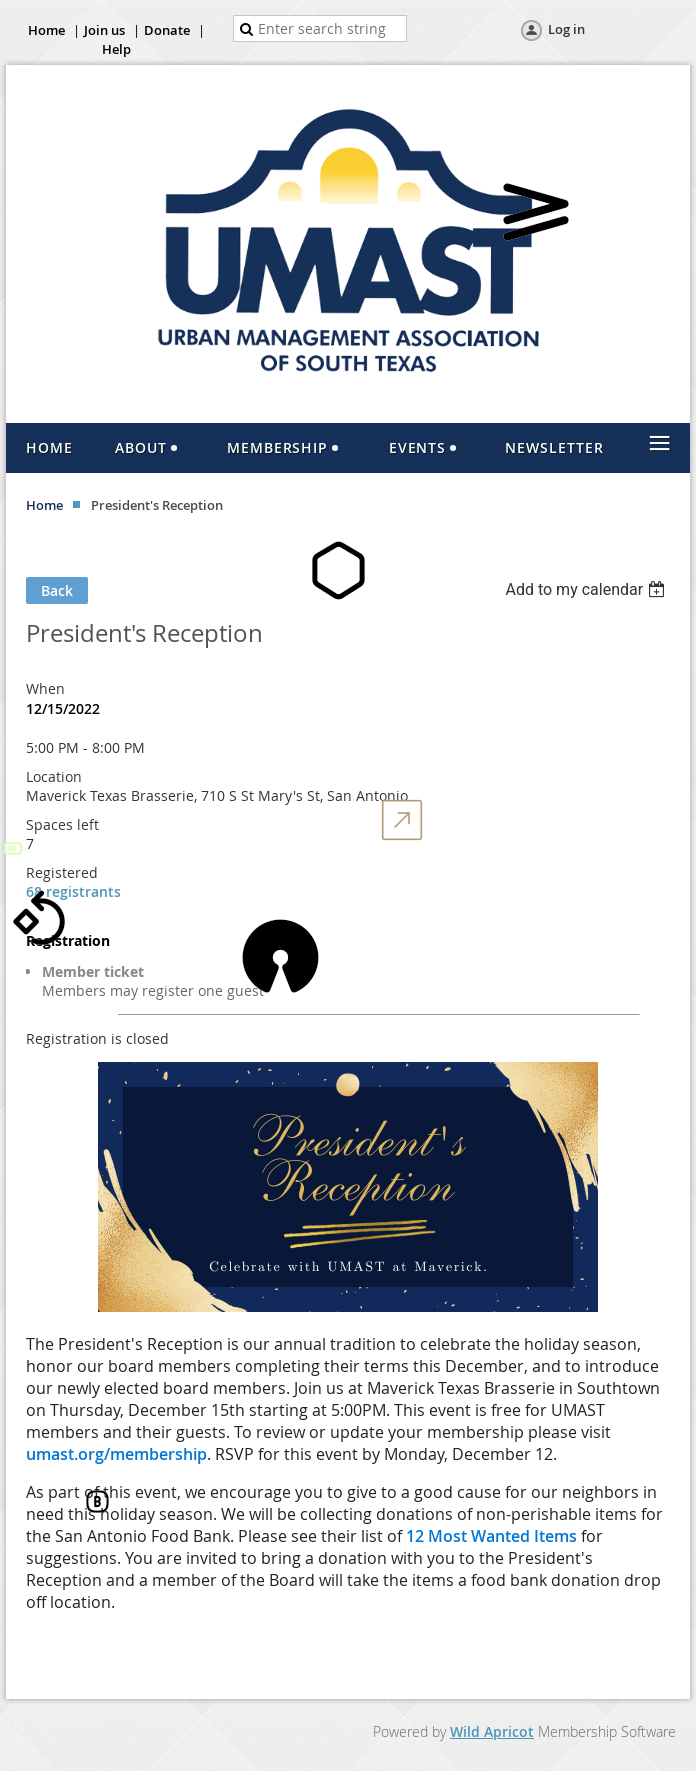  What do you see at coordinates (402, 820) in the screenshot?
I see `open link in new window` at bounding box center [402, 820].